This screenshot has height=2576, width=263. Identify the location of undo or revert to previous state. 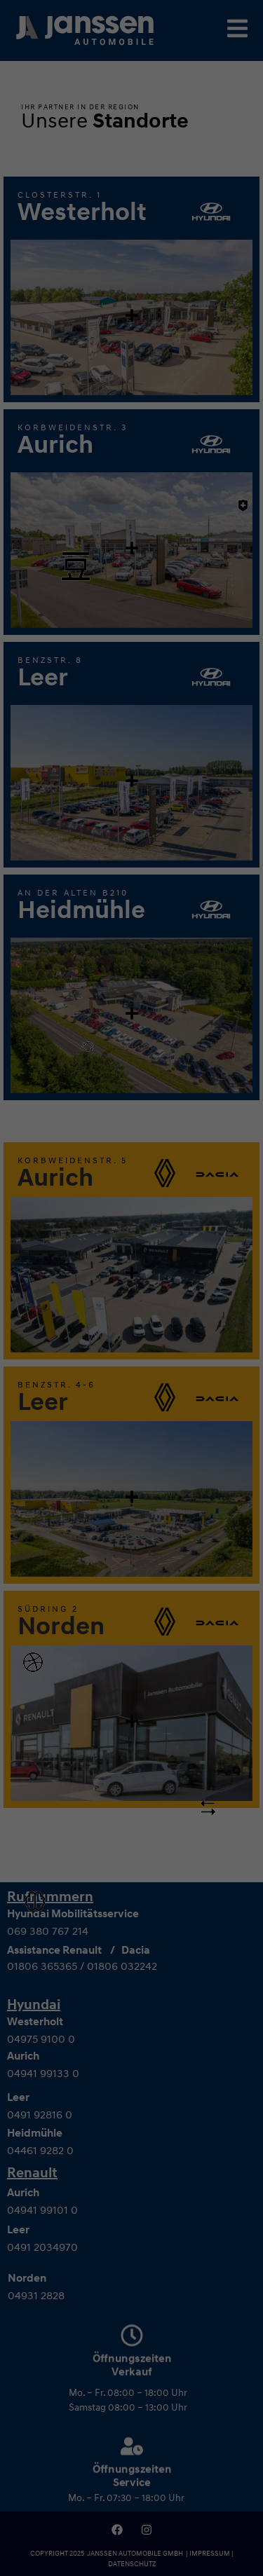
(88, 1046).